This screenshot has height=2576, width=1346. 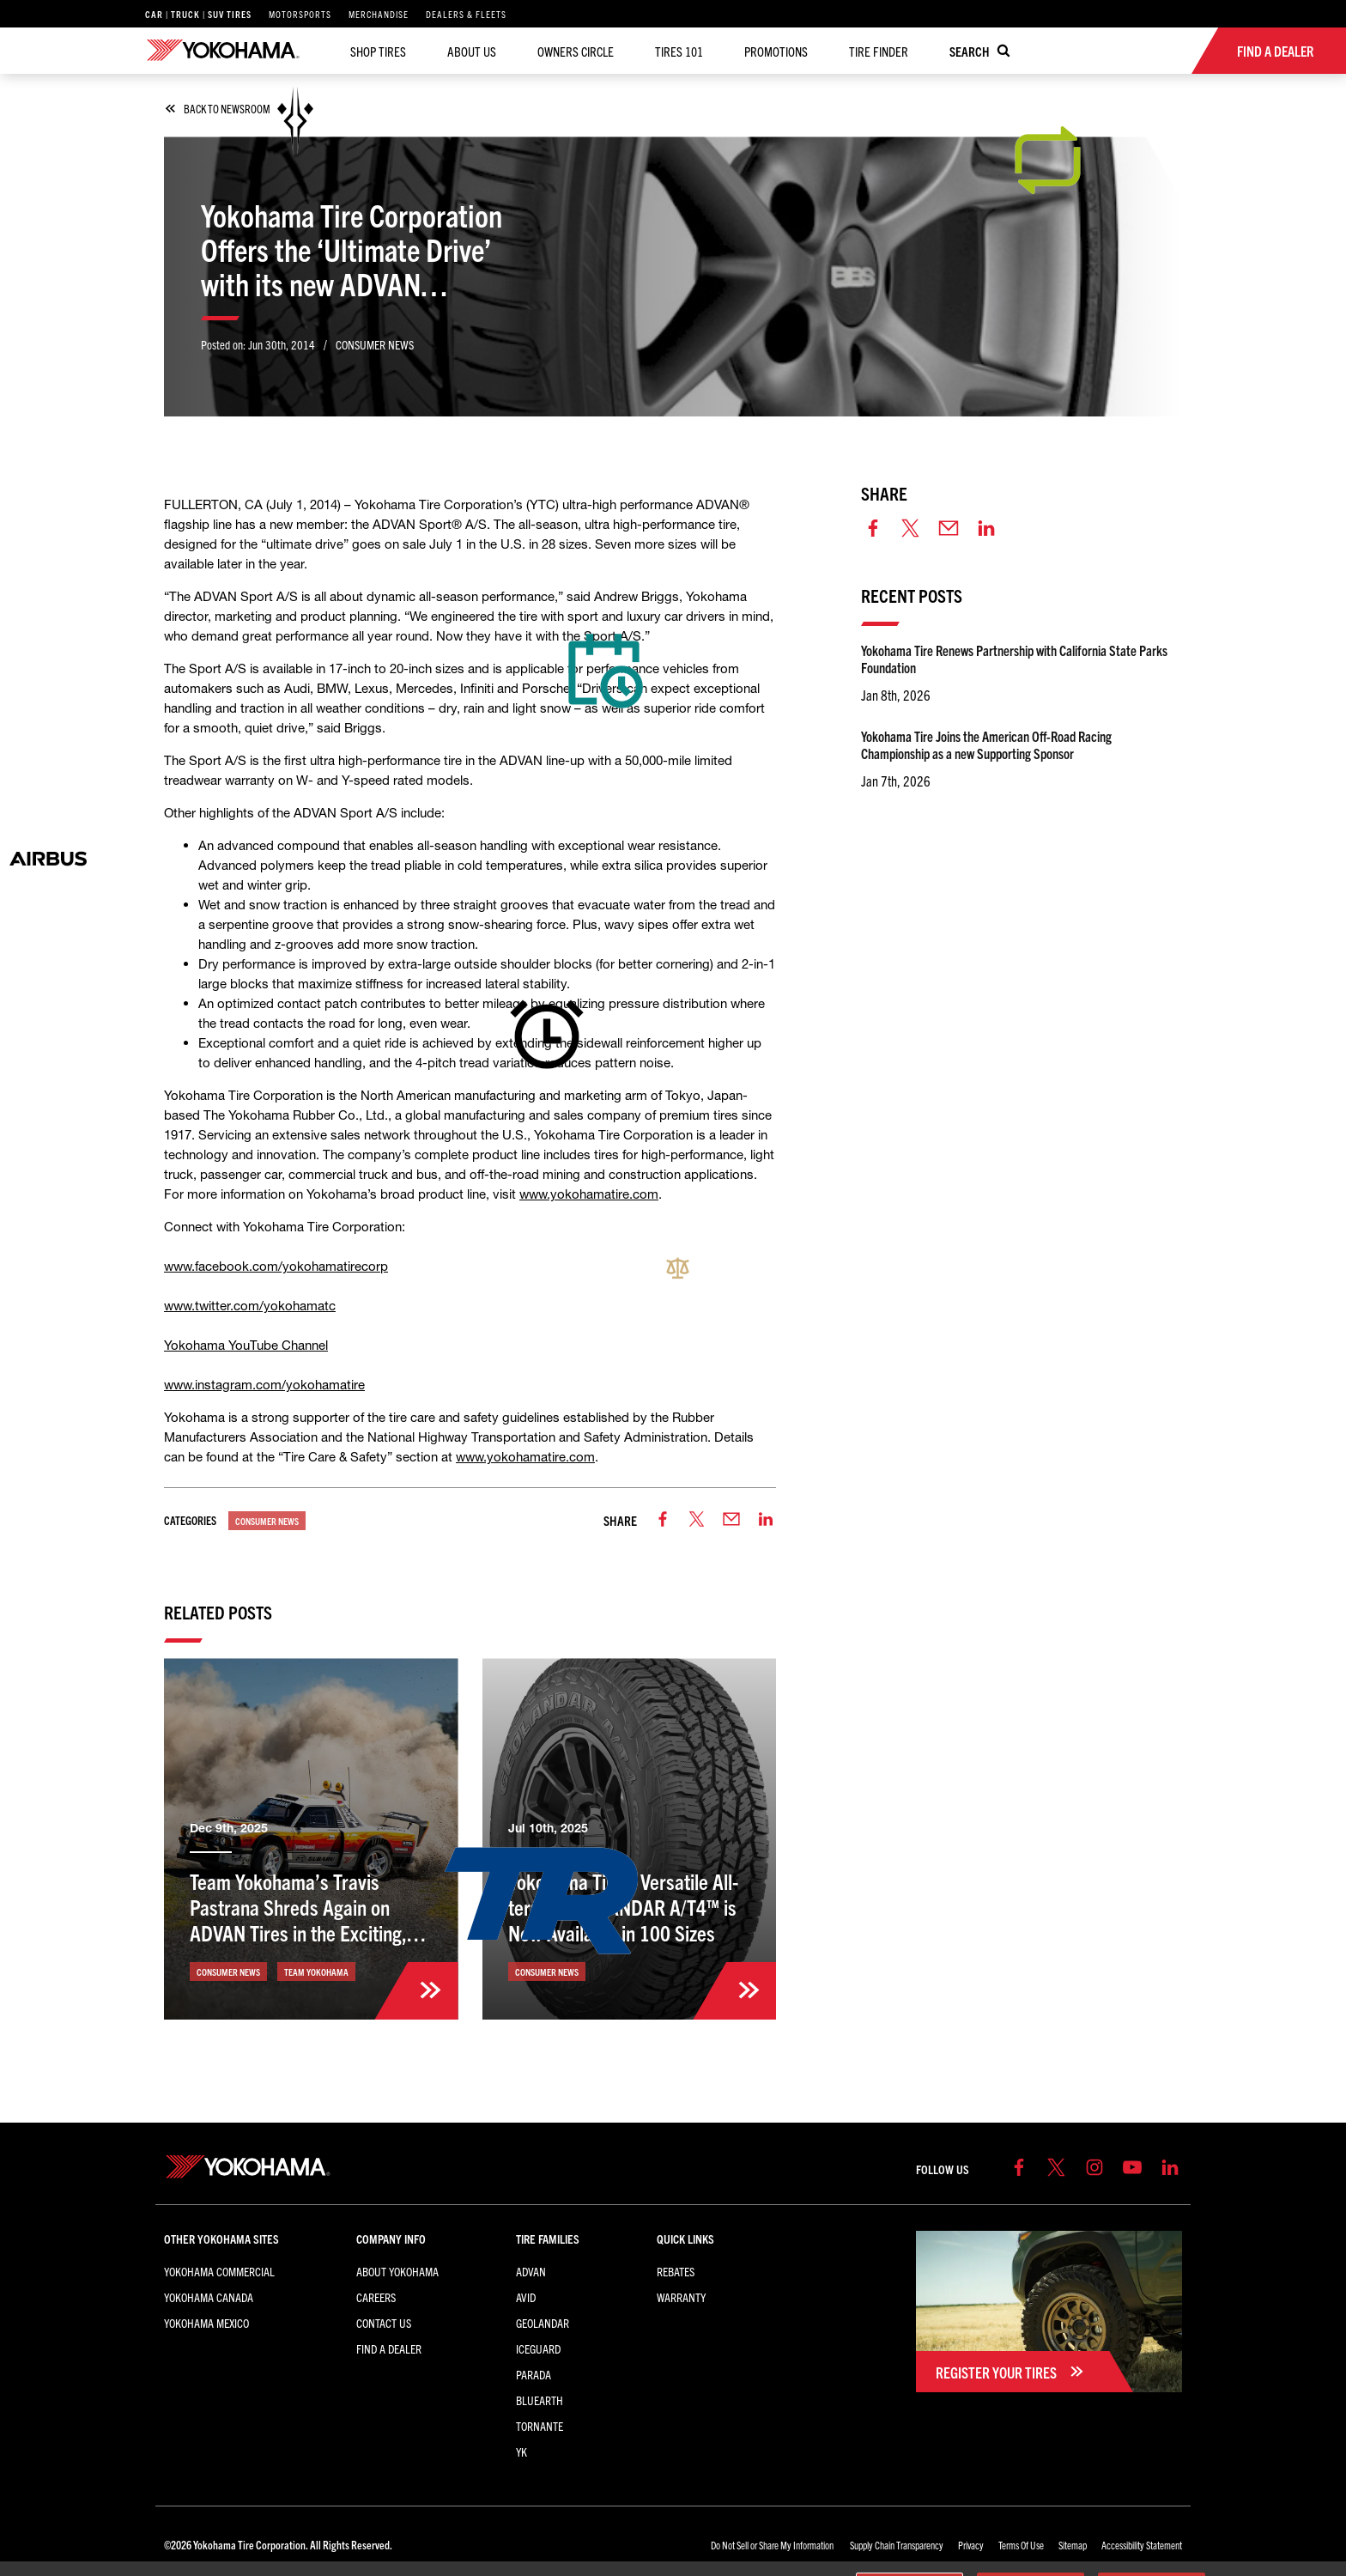 What do you see at coordinates (547, 1033) in the screenshot?
I see `set or manage alarms` at bounding box center [547, 1033].